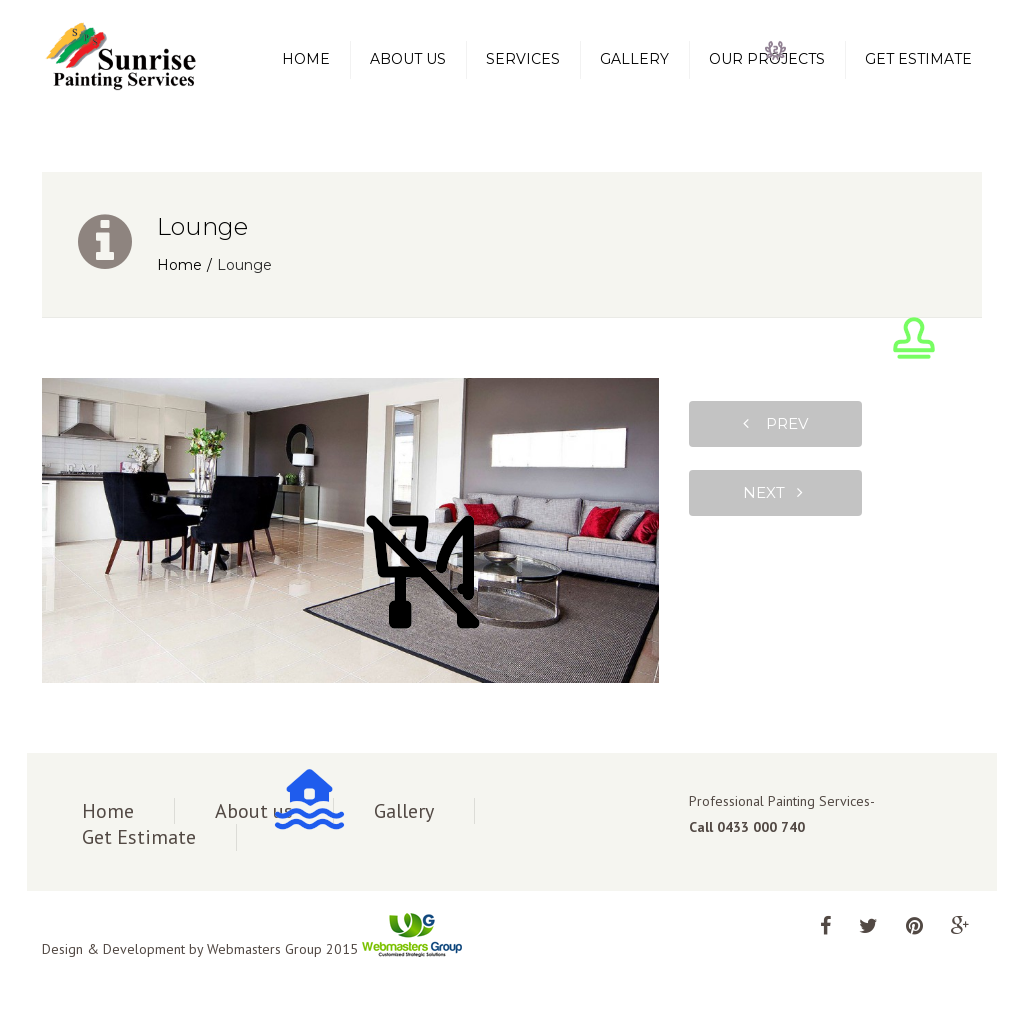 This screenshot has height=1011, width=1024. I want to click on apply a stamp or approval mark, so click(914, 338).